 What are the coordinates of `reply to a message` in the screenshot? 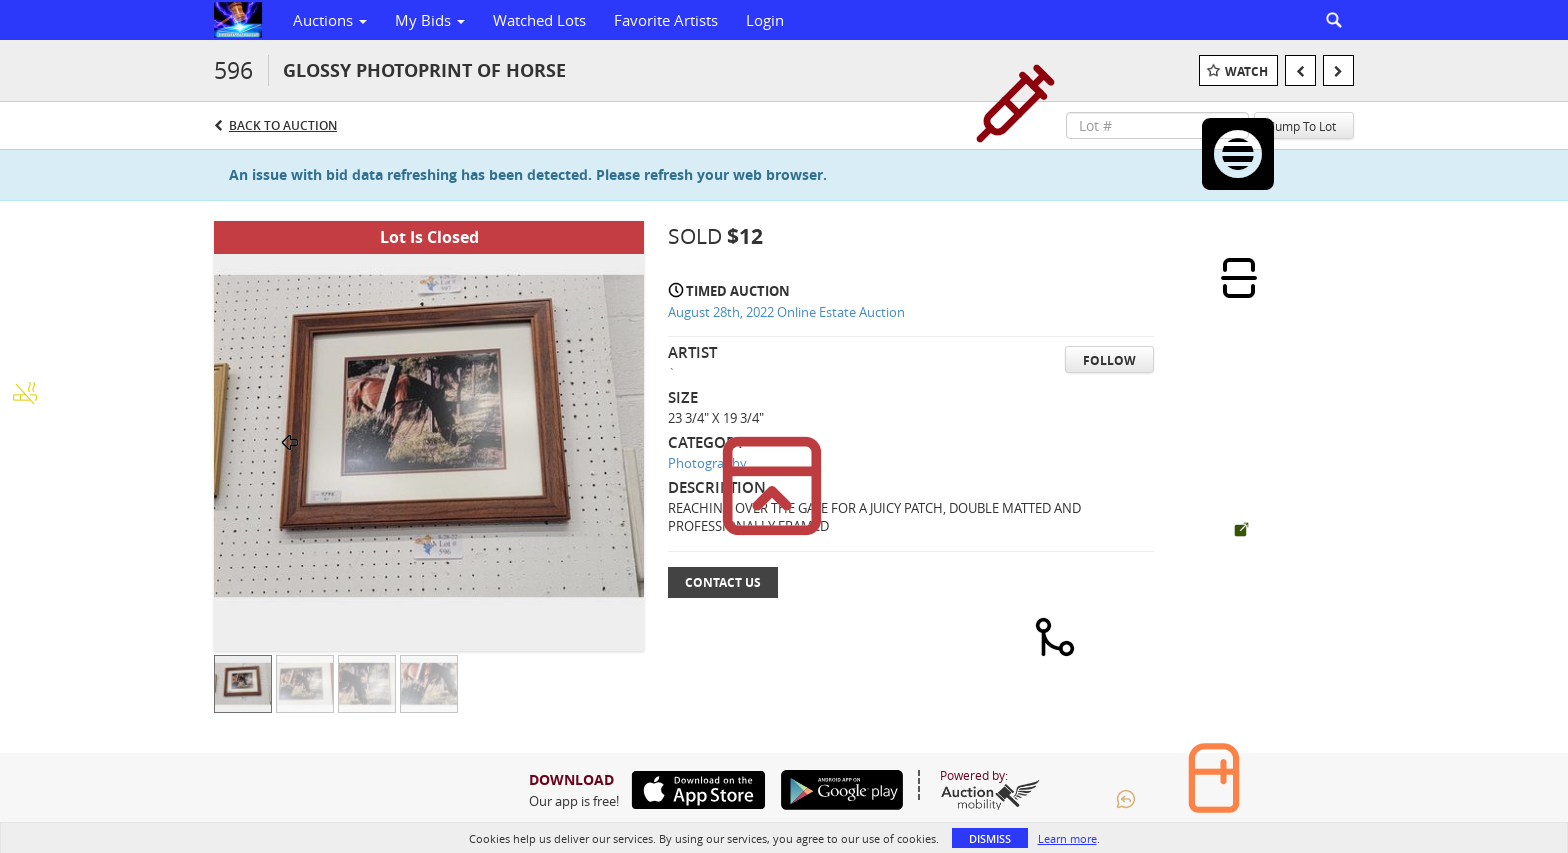 It's located at (1126, 799).